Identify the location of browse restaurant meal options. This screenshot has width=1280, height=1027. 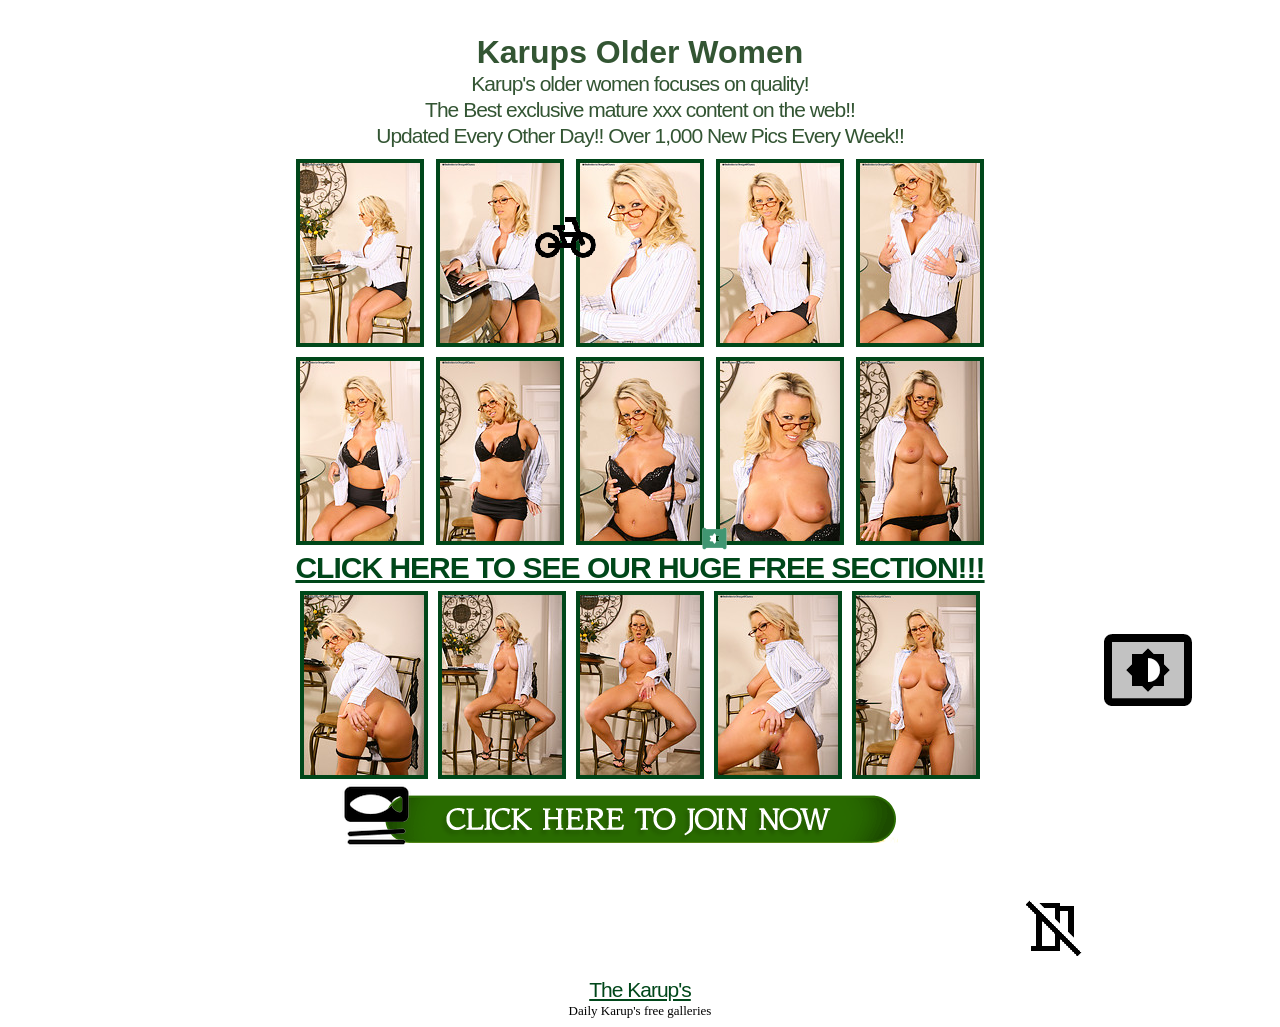
(376, 815).